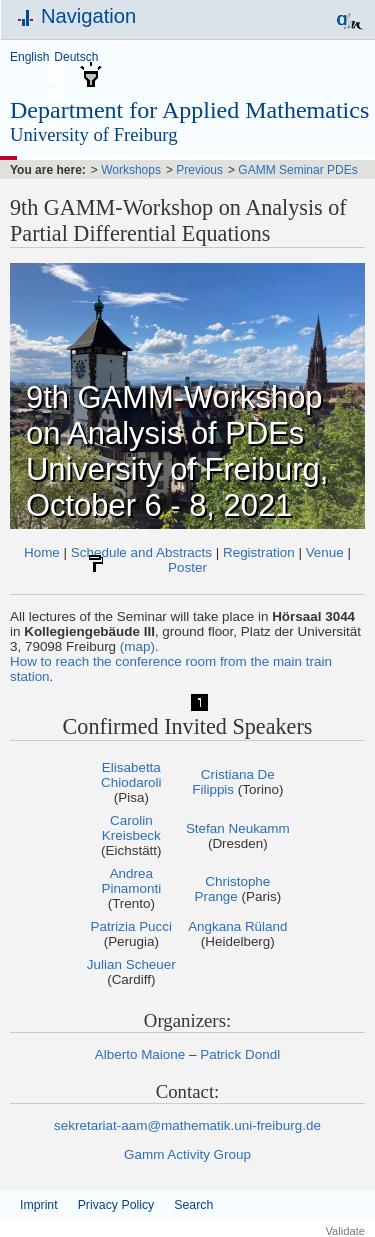 The height and width of the screenshot is (1237, 375). What do you see at coordinates (95, 563) in the screenshot?
I see `apply formatting style to selected content` at bounding box center [95, 563].